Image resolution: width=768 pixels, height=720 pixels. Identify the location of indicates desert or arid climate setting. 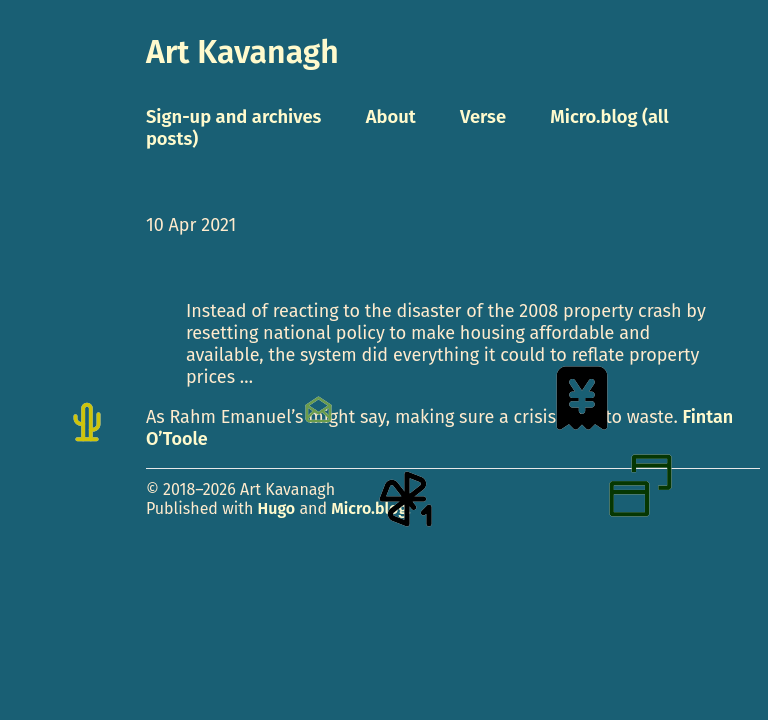
(87, 422).